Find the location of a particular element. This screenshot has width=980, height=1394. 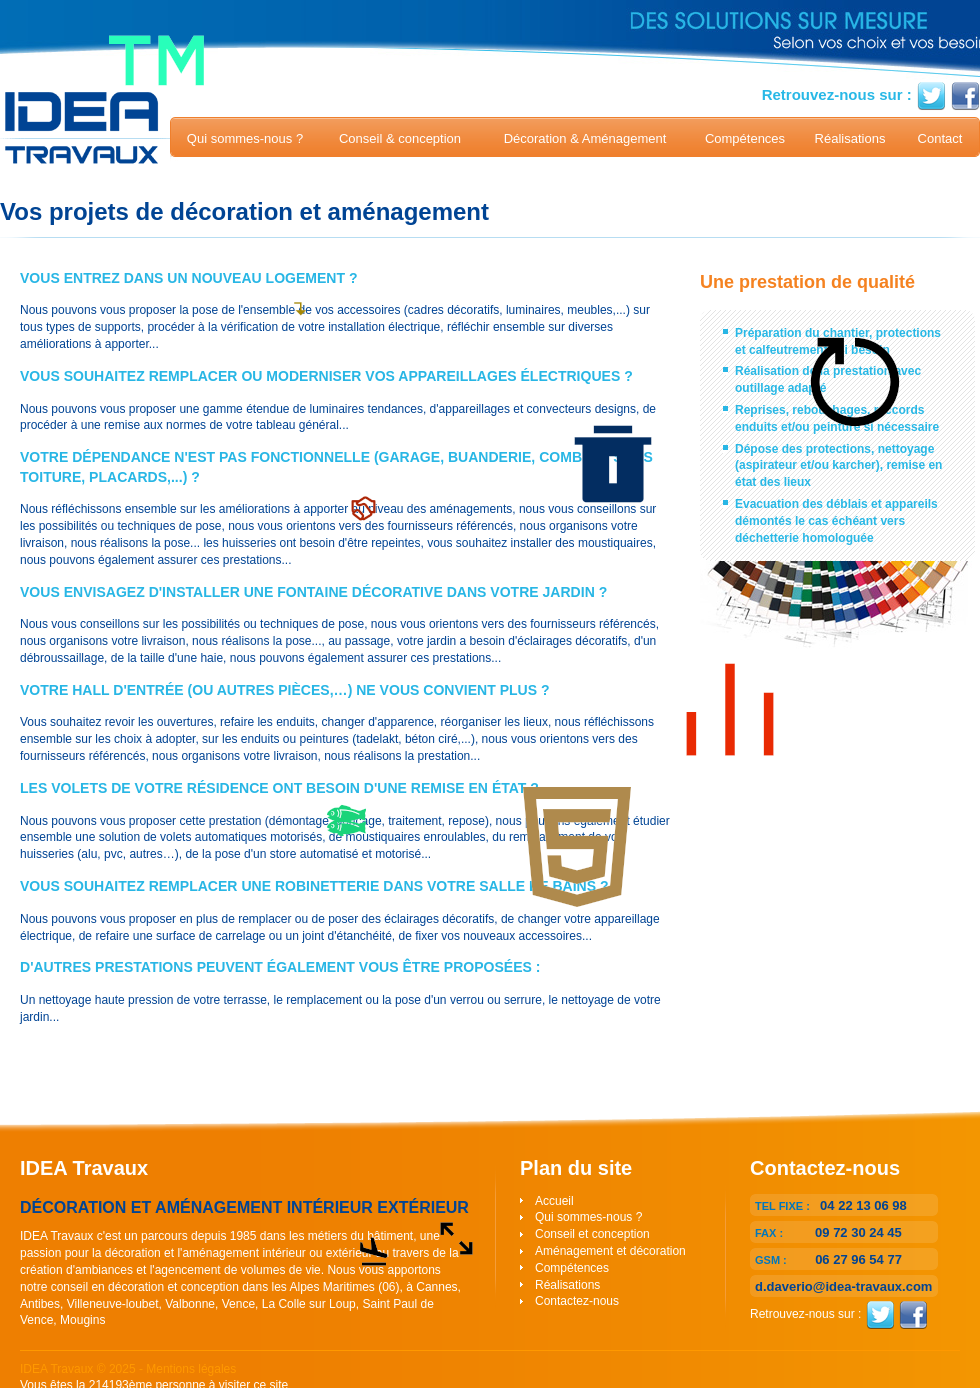

view analytics and statistics is located at coordinates (730, 712).